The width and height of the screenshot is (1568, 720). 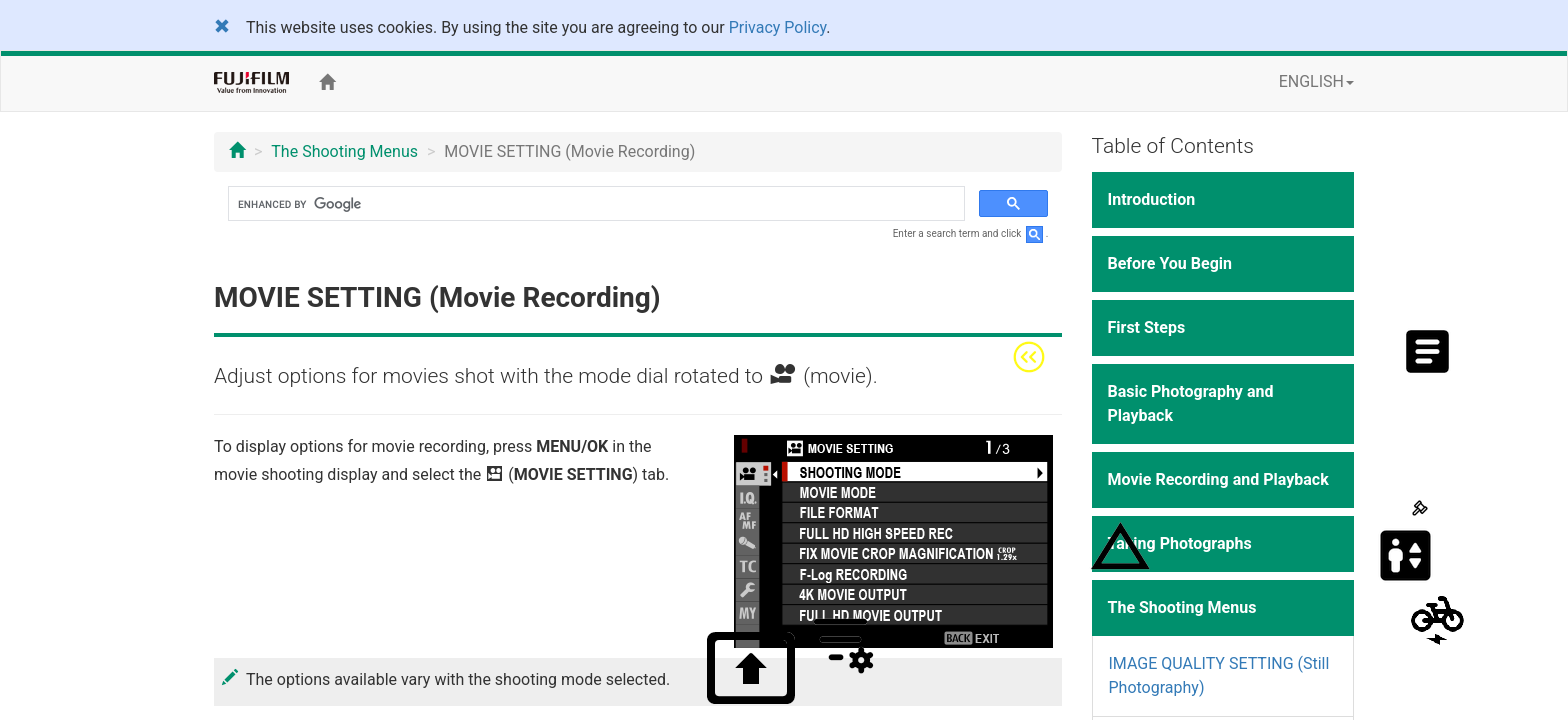 What do you see at coordinates (1437, 620) in the screenshot?
I see `select electric bike as transportation mode` at bounding box center [1437, 620].